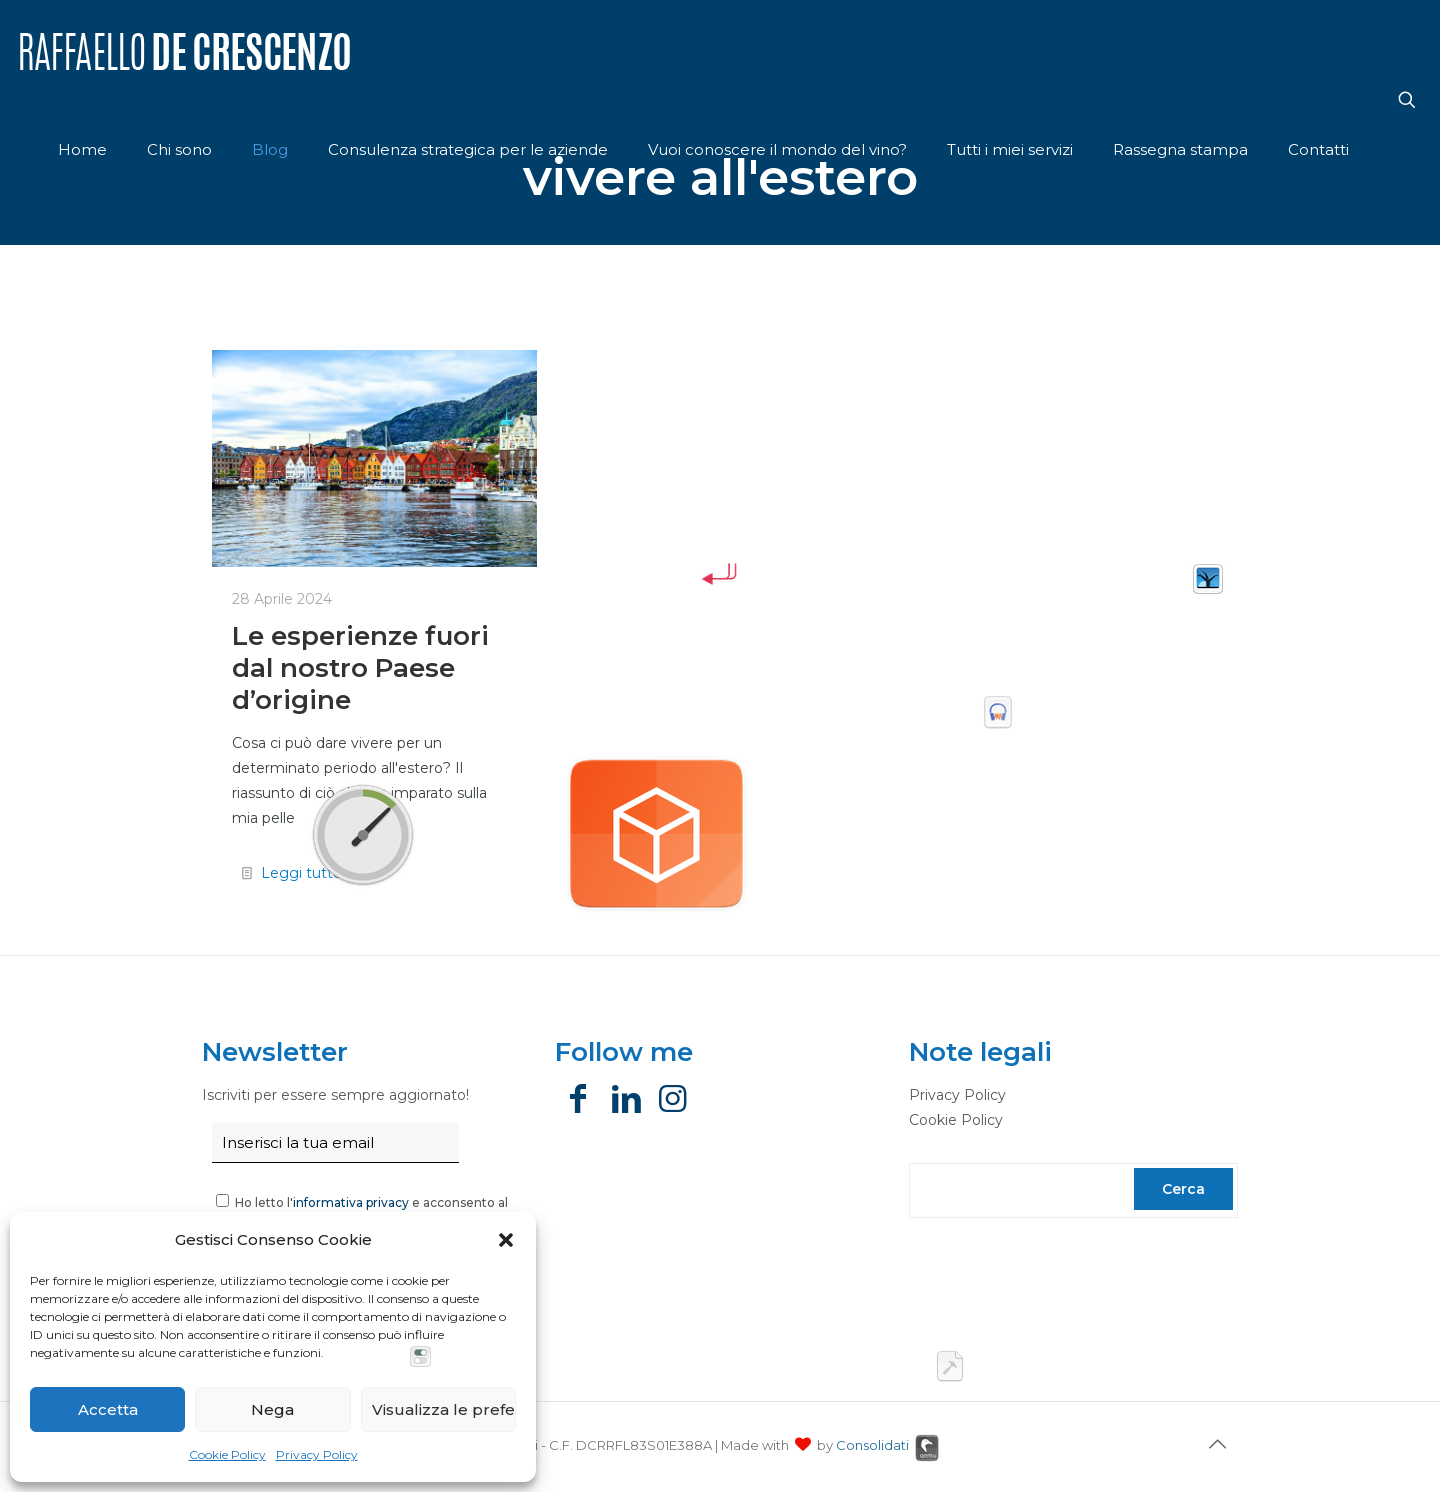 The height and width of the screenshot is (1492, 1440). What do you see at coordinates (950, 1366) in the screenshot?
I see `indicates a CMake configuration file` at bounding box center [950, 1366].